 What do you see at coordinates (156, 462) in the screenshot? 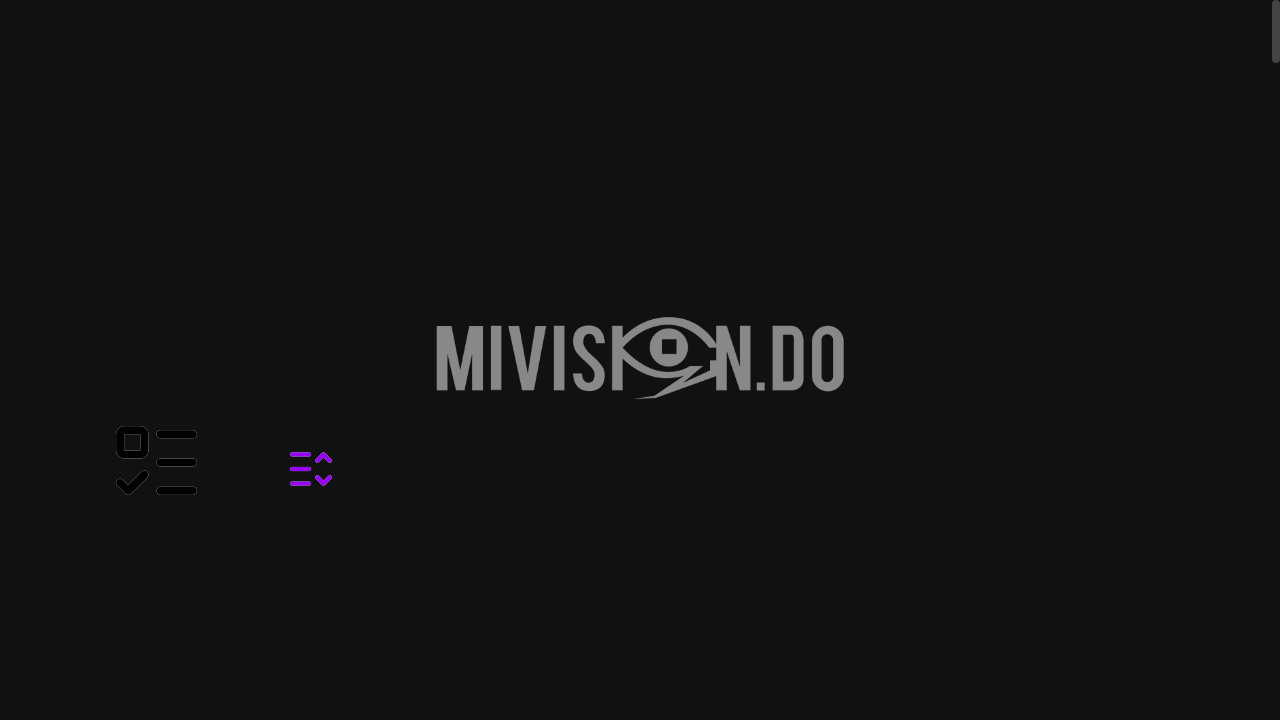
I see `view your to-do list` at bounding box center [156, 462].